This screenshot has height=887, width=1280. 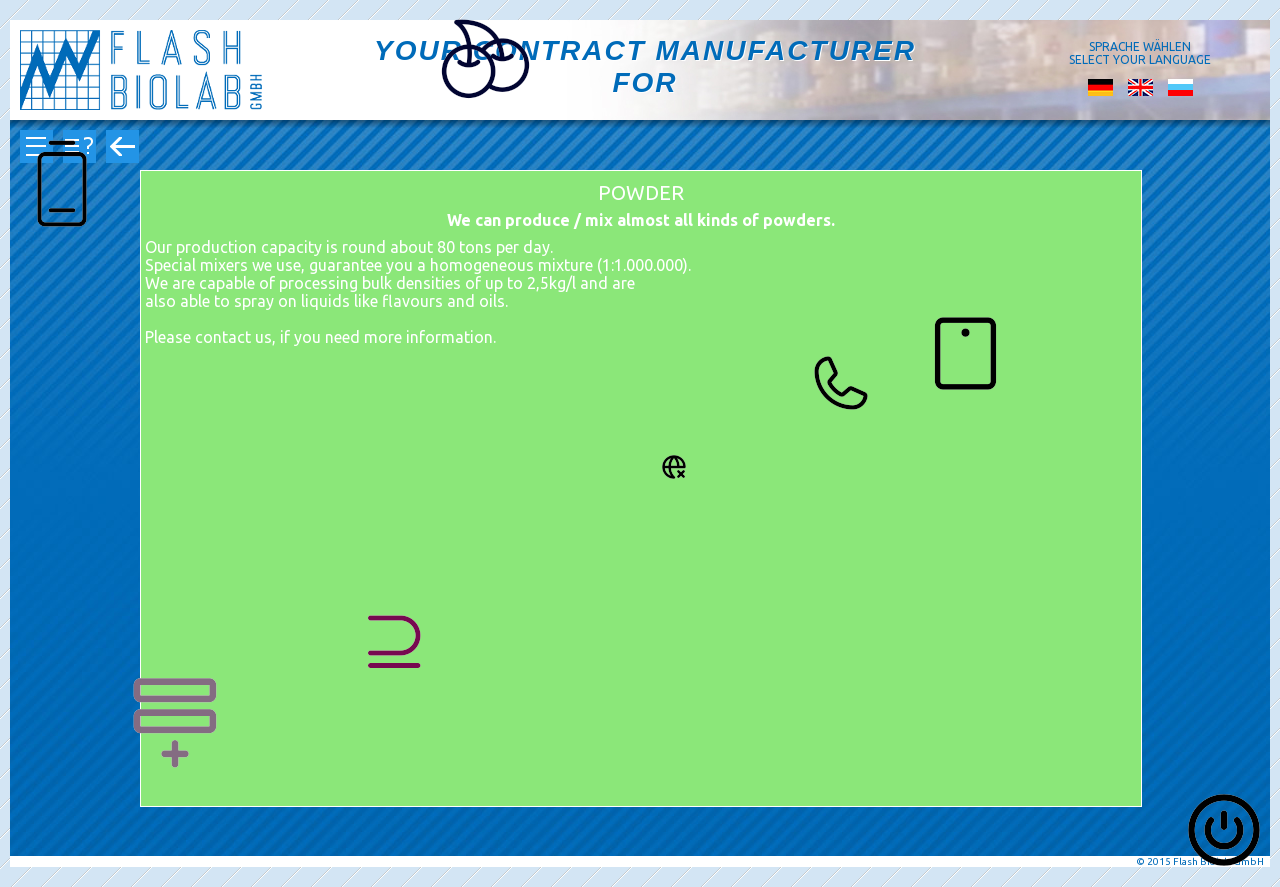 What do you see at coordinates (393, 643) in the screenshot?
I see `indicates a superset relationship in mathematical notation` at bounding box center [393, 643].